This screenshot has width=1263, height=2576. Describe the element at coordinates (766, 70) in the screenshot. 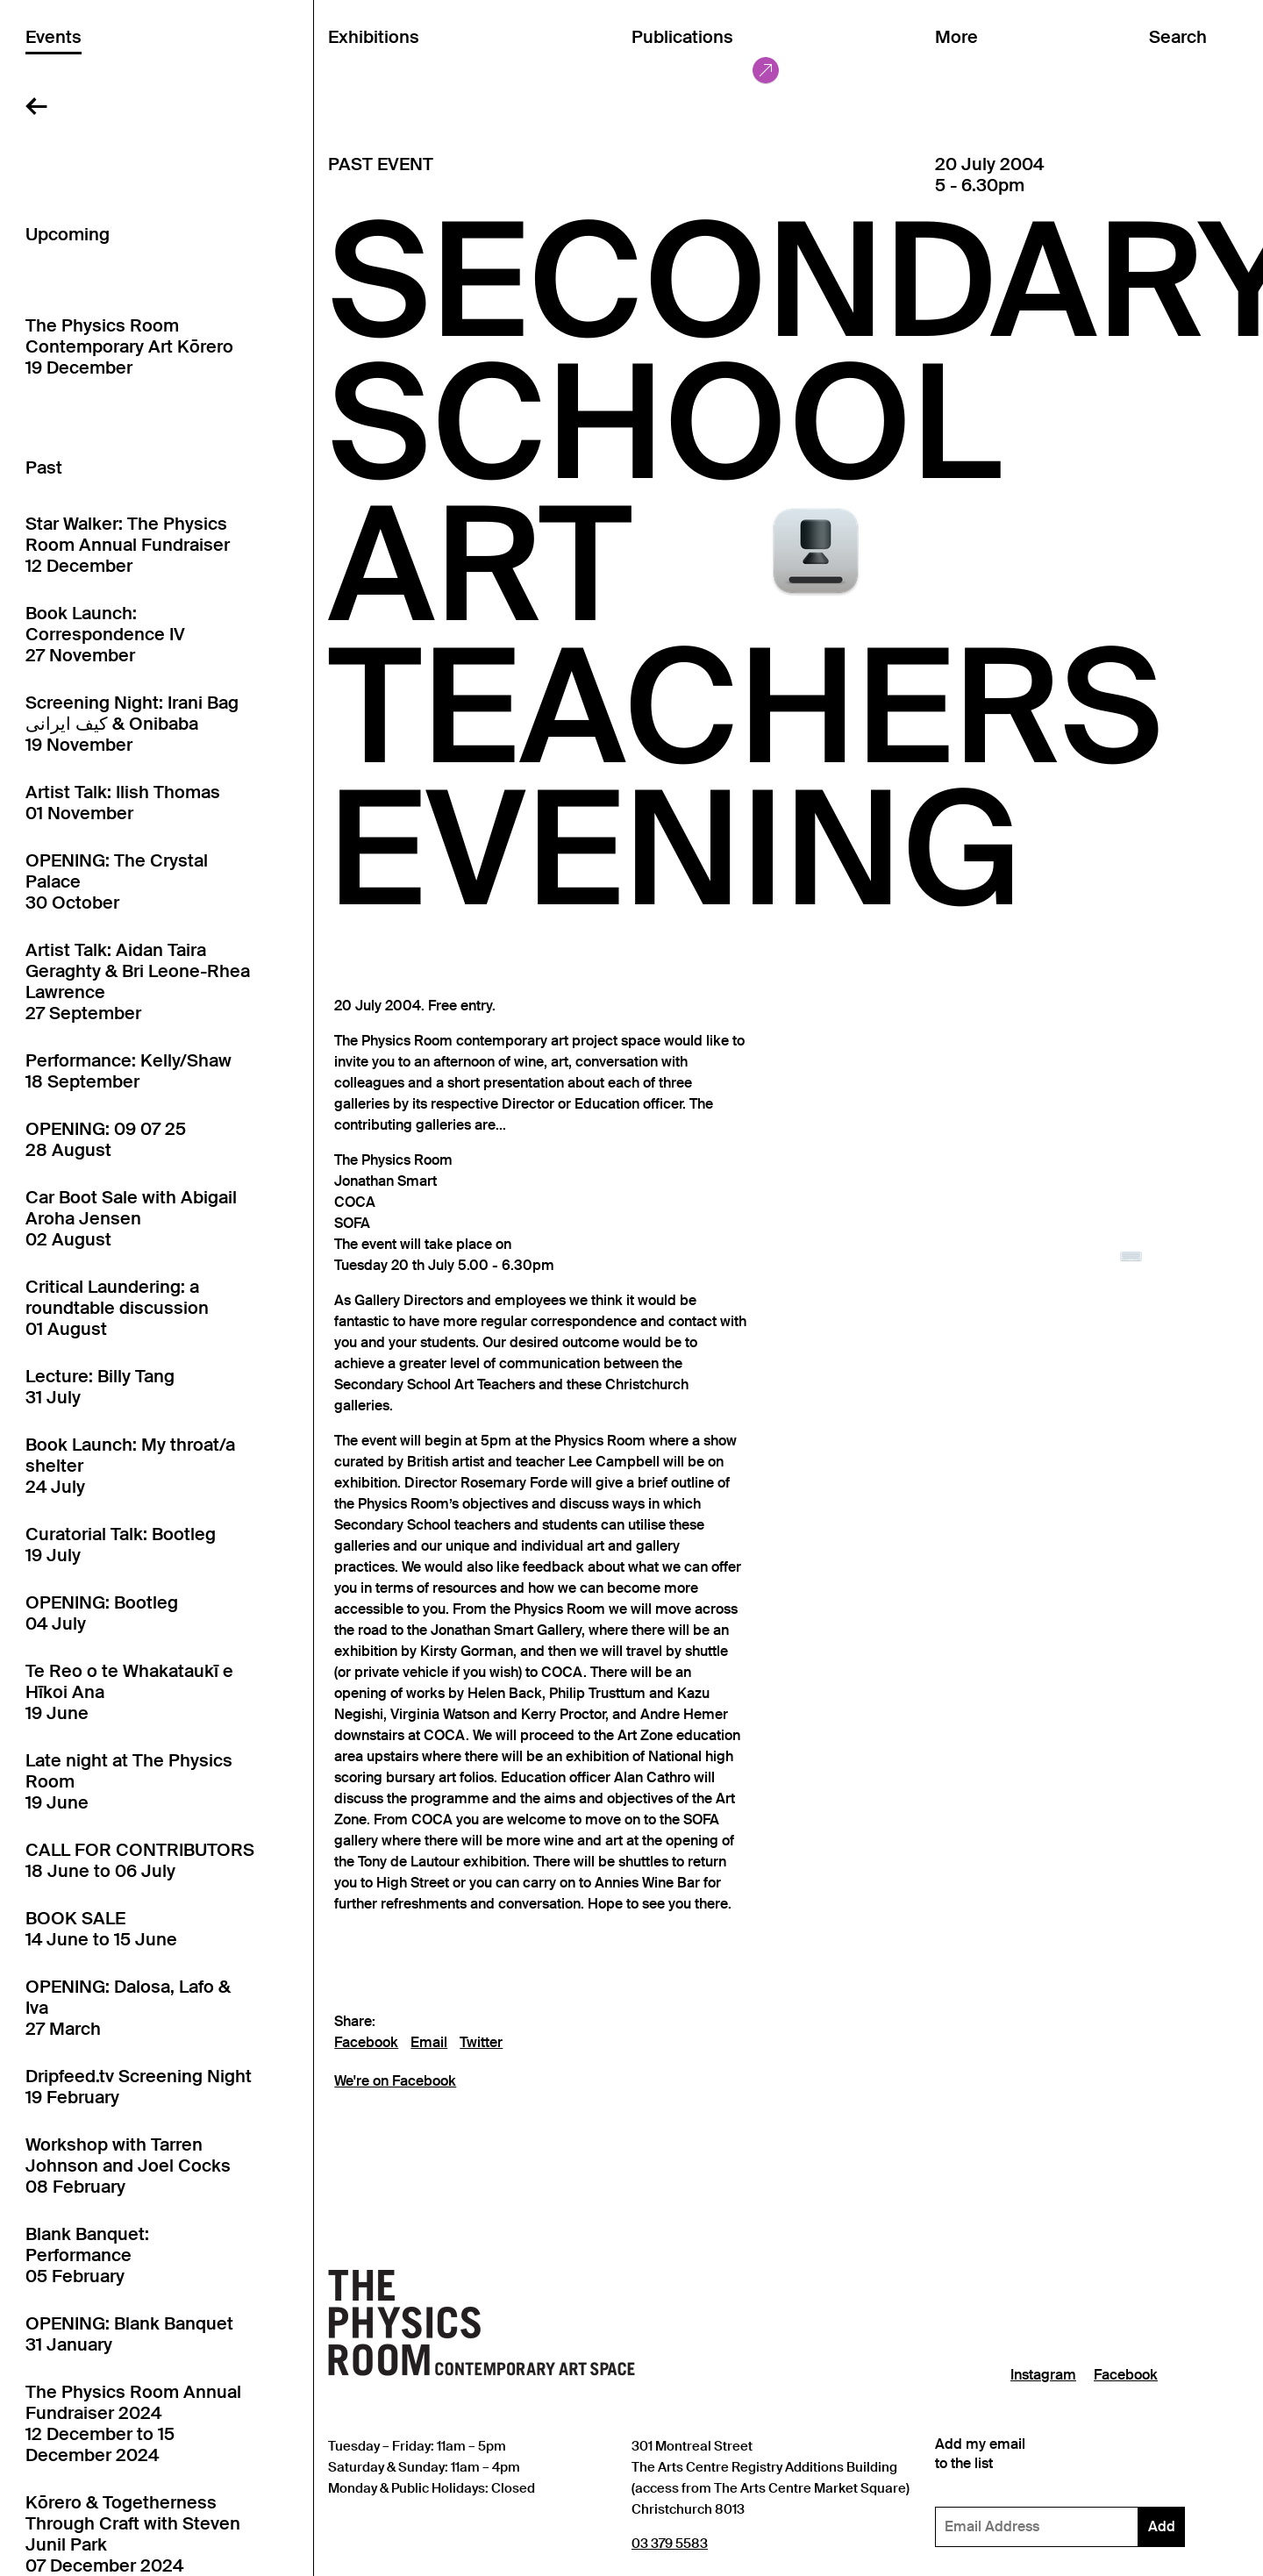

I see `indicates a symbolic link or shortcut to another file` at that location.